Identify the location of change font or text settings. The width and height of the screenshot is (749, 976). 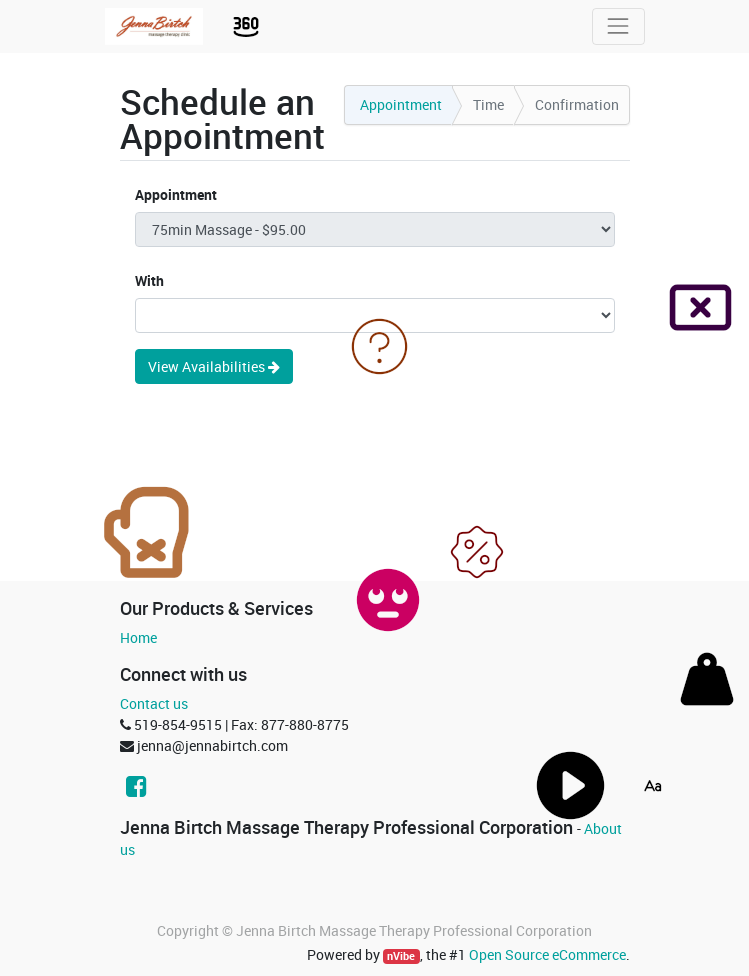
(653, 786).